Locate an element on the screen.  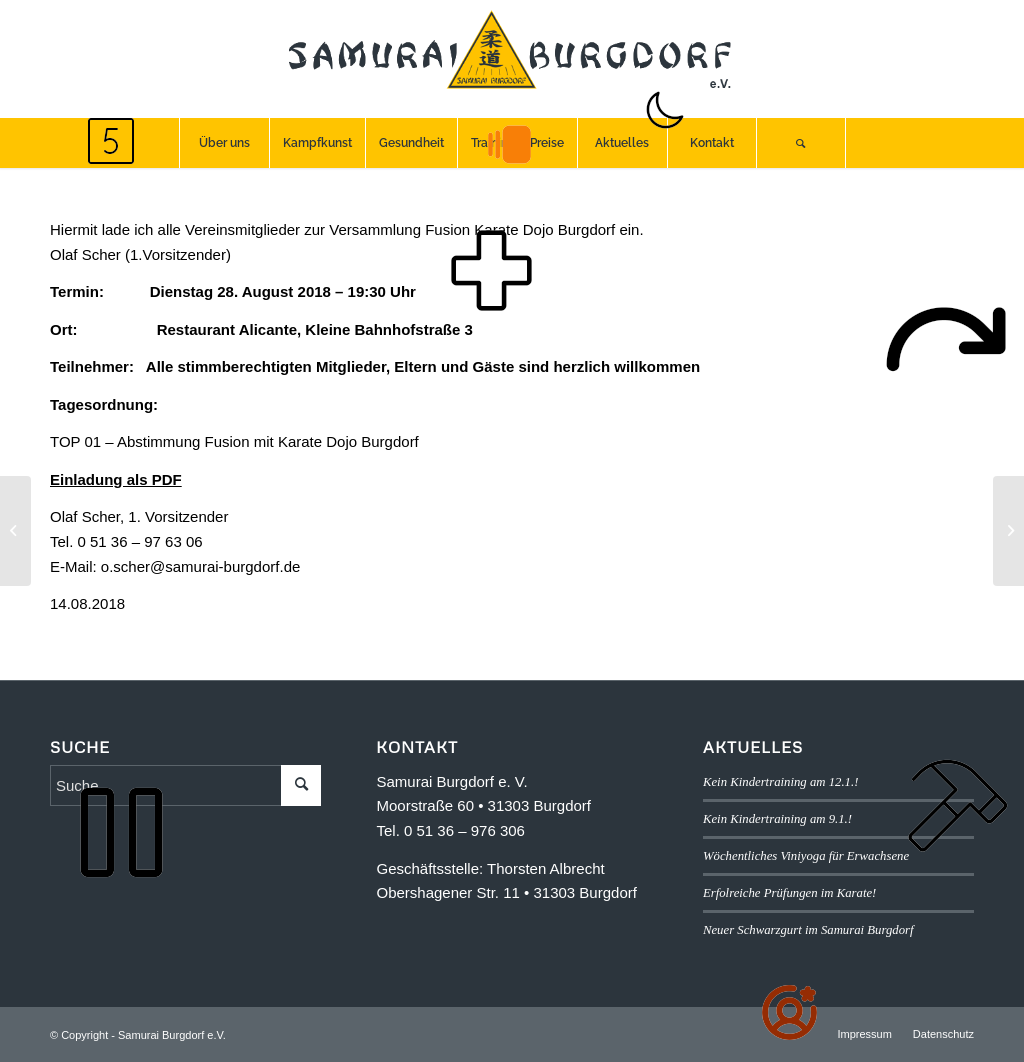
select or navigate to item number five is located at coordinates (111, 141).